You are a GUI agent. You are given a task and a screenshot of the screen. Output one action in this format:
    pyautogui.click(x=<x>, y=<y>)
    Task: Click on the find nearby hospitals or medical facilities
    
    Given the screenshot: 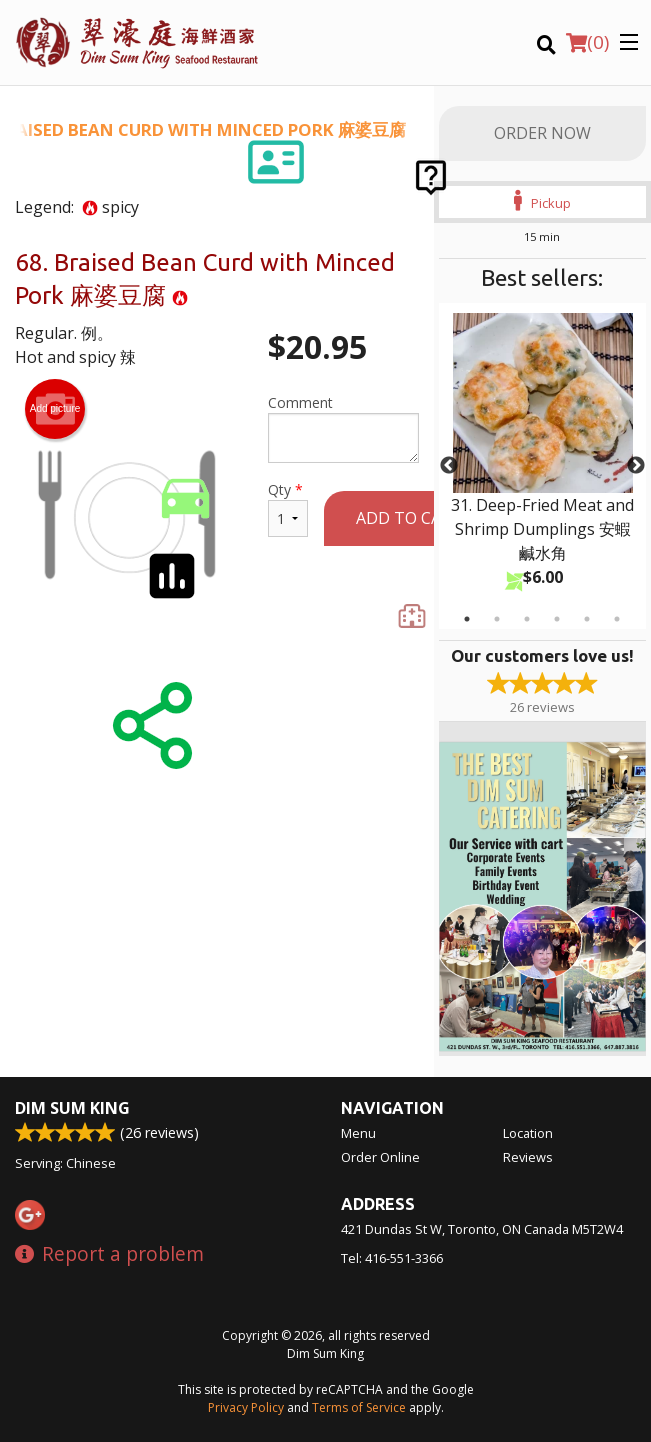 What is the action you would take?
    pyautogui.click(x=412, y=616)
    